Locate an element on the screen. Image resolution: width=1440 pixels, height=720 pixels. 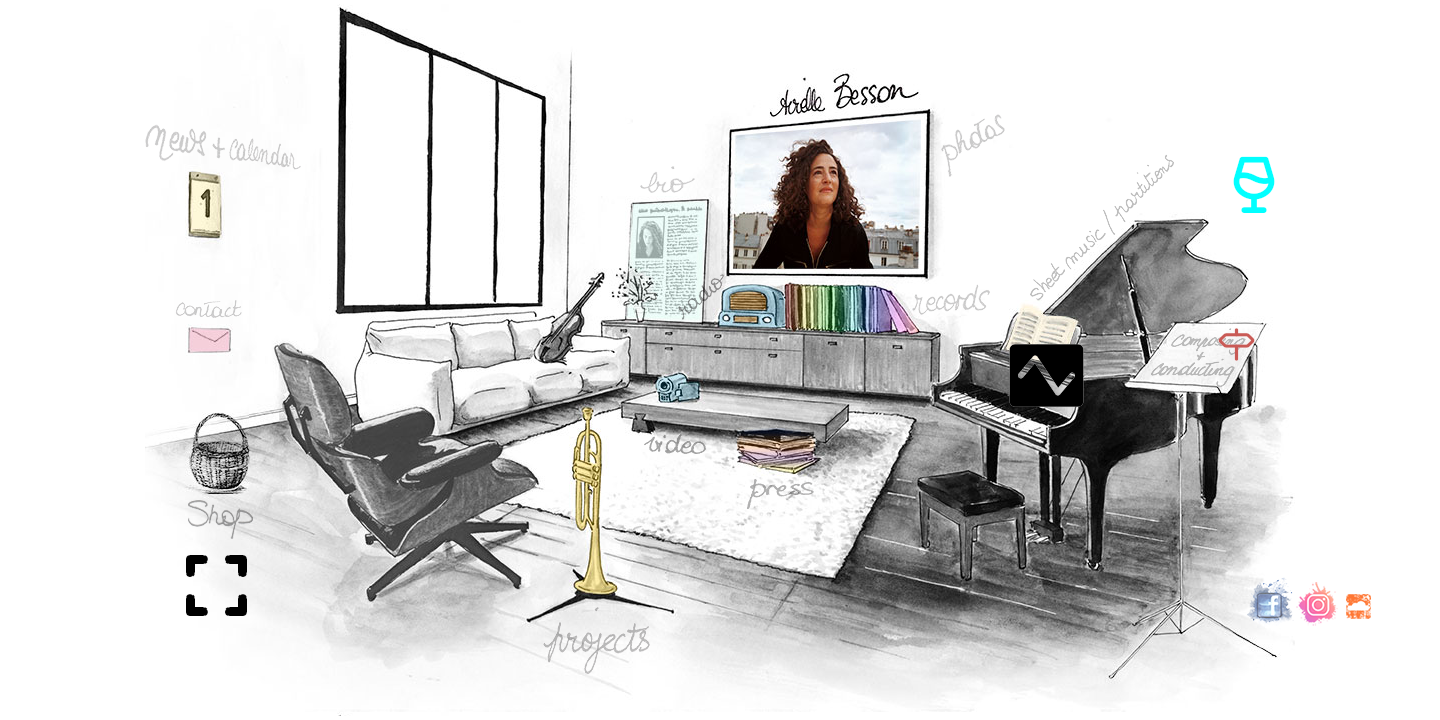
expand to fullscreen mode is located at coordinates (216, 585).